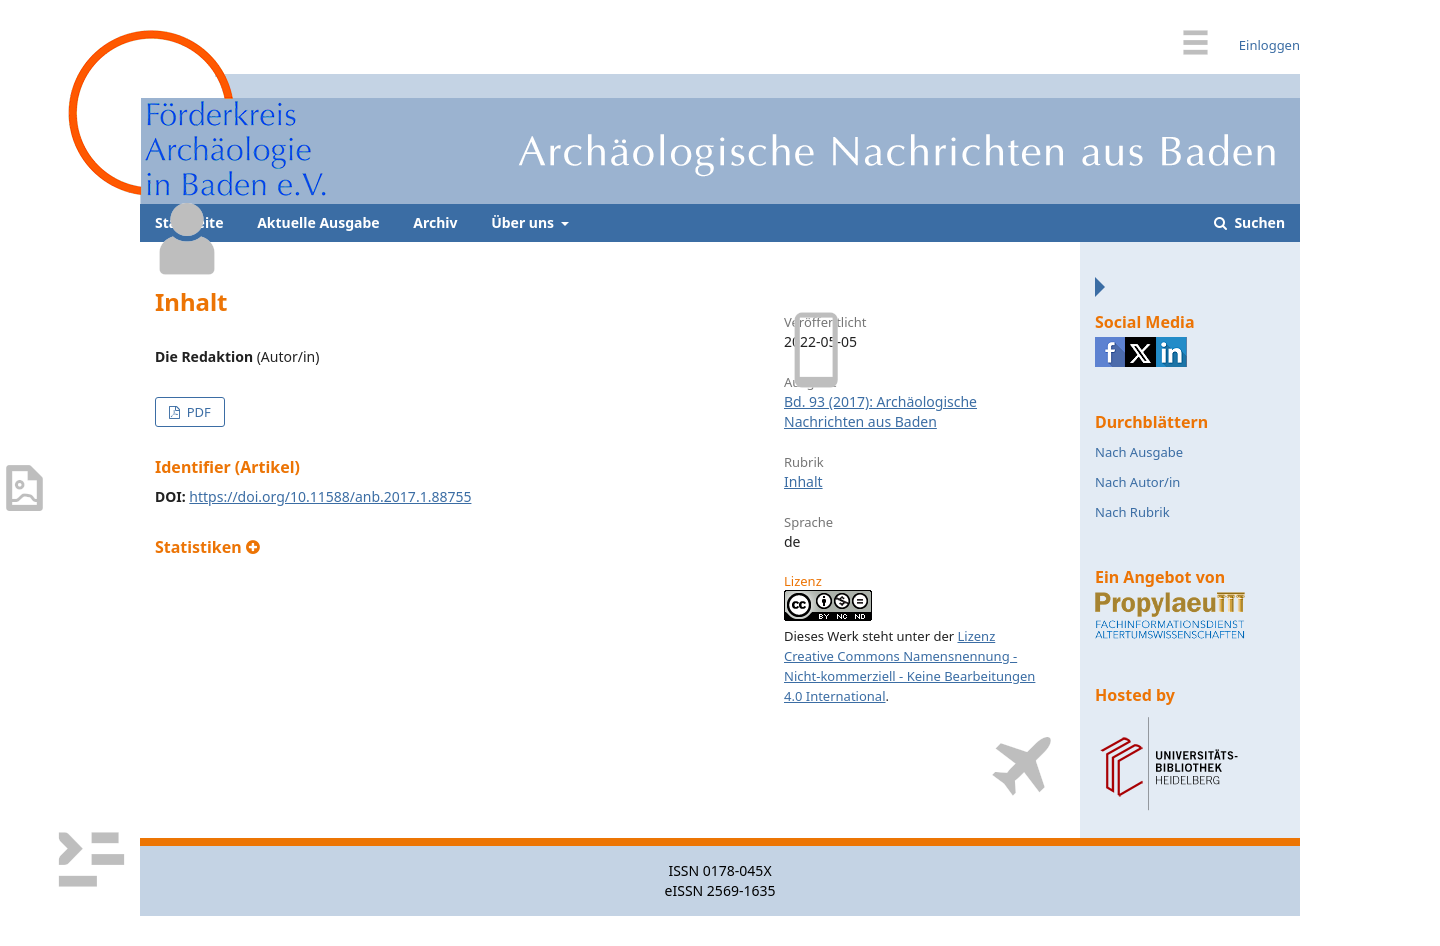 This screenshot has width=1440, height=946. What do you see at coordinates (1021, 766) in the screenshot?
I see `indicates airplane mode is enabled` at bounding box center [1021, 766].